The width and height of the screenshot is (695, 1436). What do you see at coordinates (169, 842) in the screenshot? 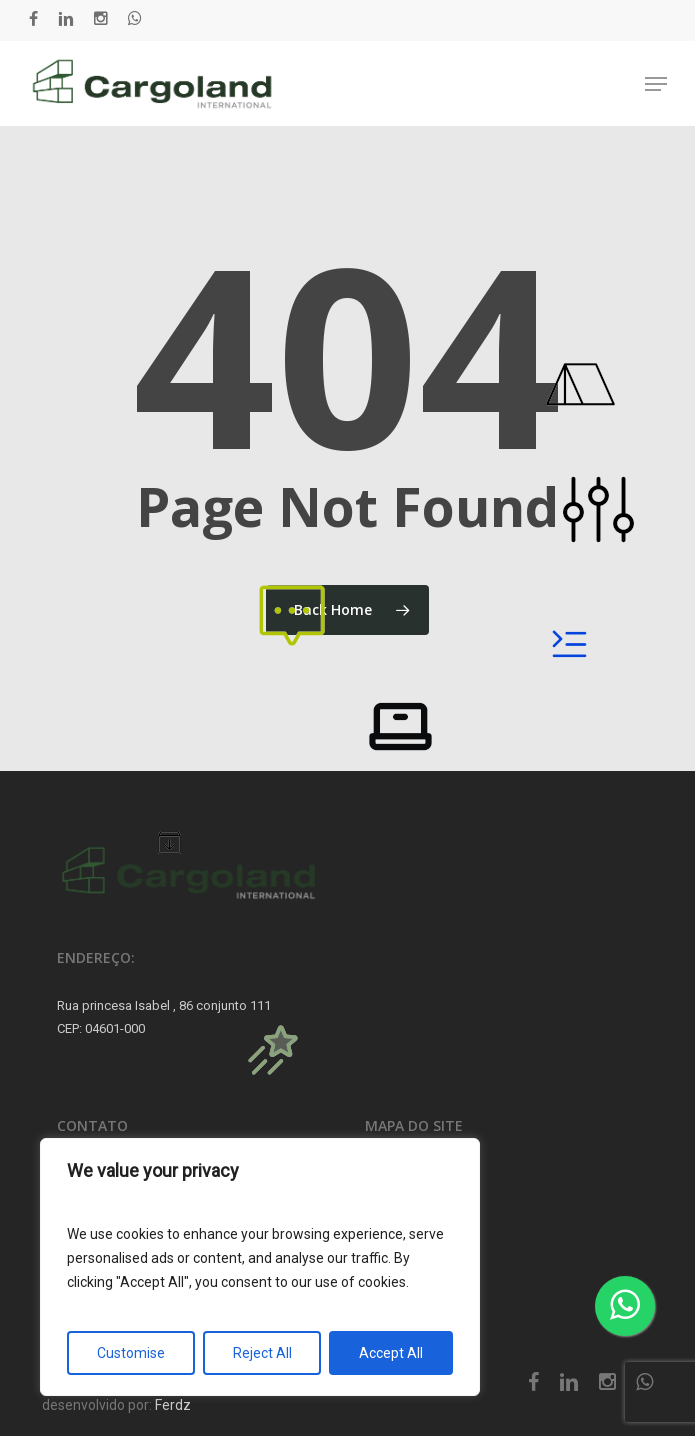
I see `download to storage or archive` at bounding box center [169, 842].